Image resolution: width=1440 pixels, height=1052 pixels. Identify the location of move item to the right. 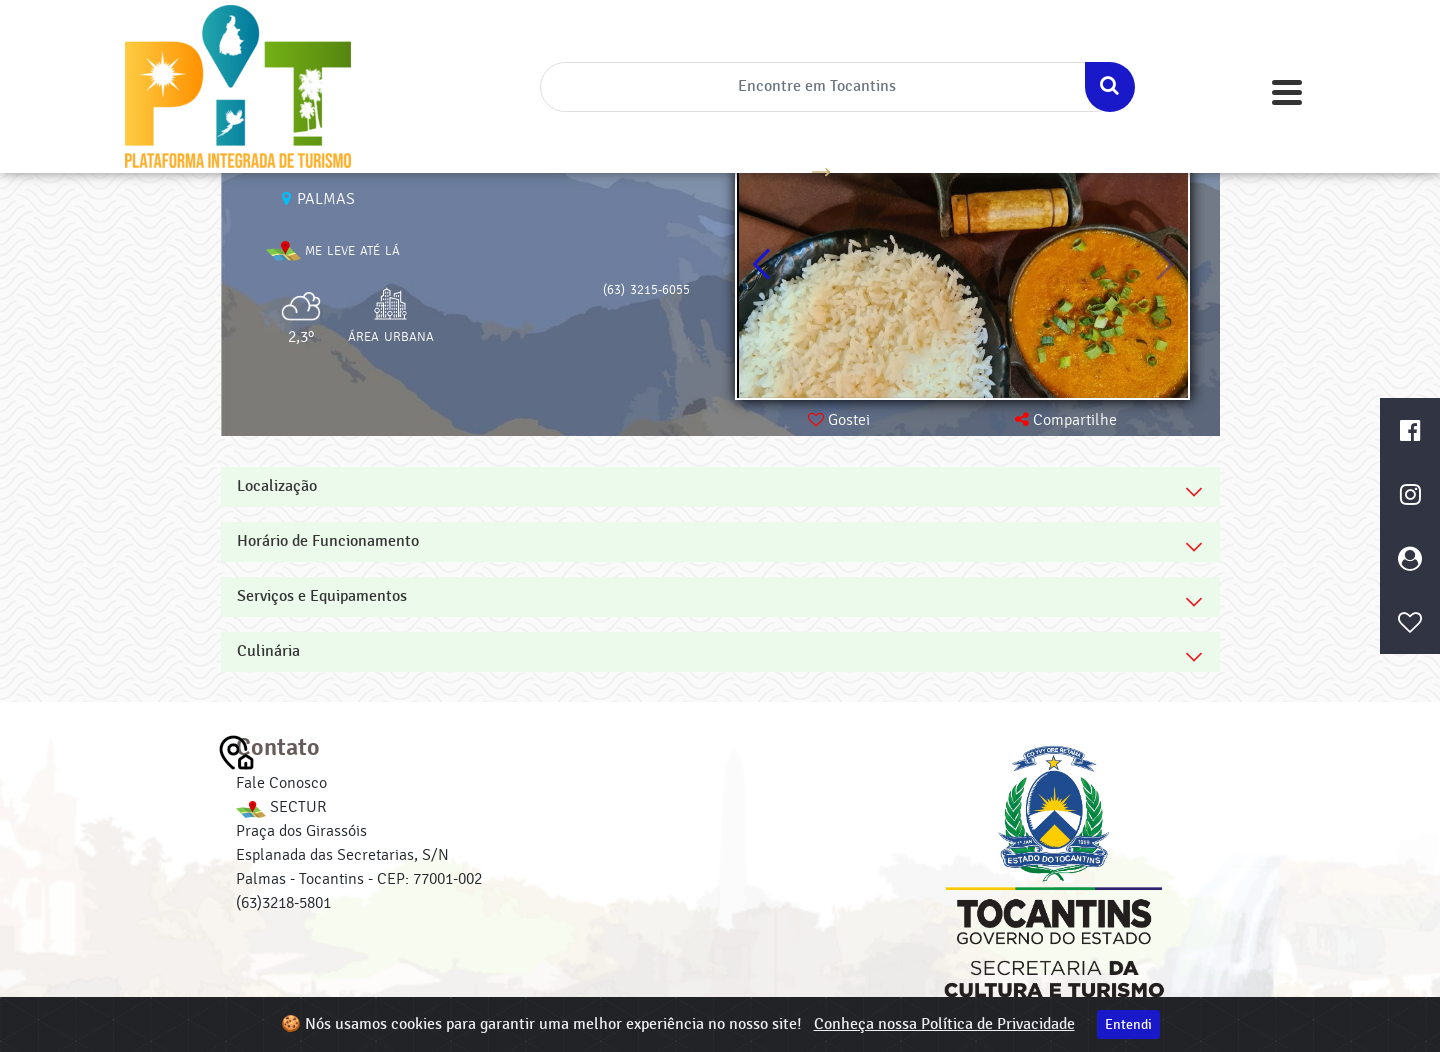
(821, 172).